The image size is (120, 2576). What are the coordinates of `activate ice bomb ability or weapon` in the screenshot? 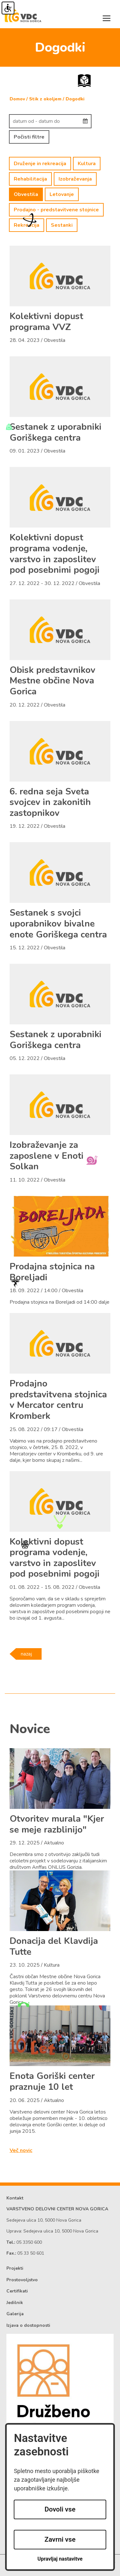 It's located at (65, 2056).